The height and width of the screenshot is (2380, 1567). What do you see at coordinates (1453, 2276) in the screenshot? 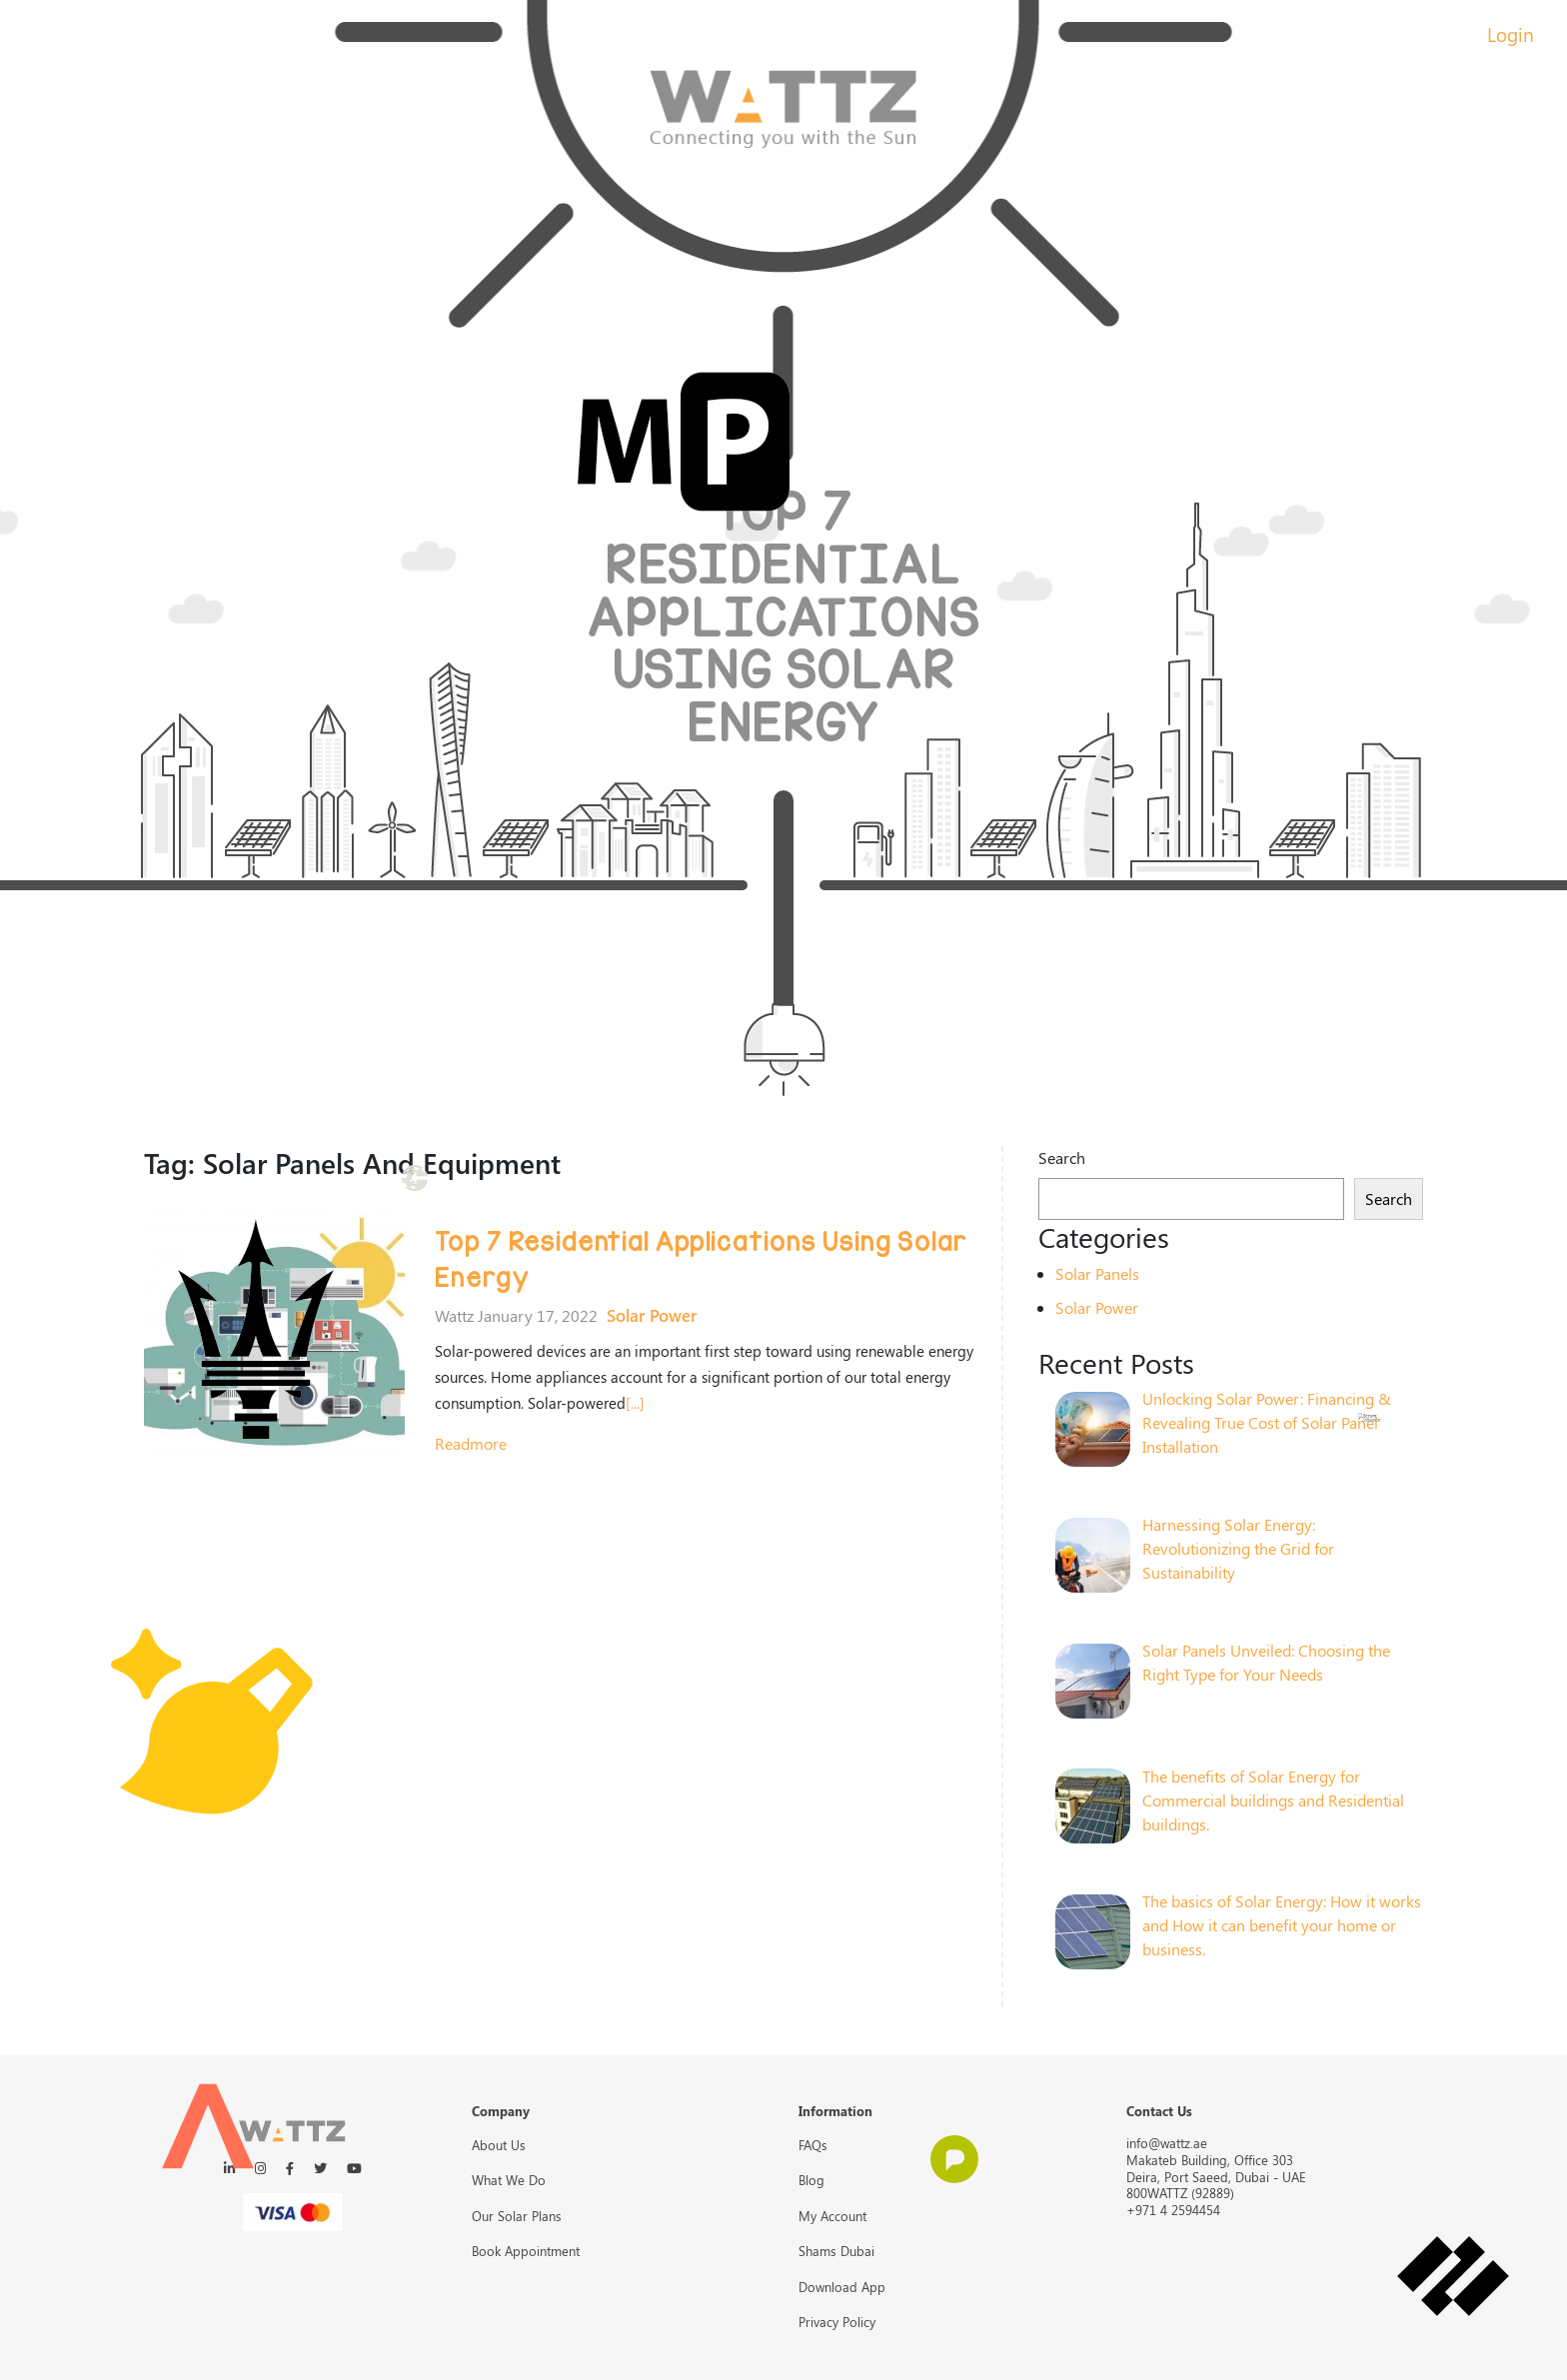
I see `palo alto networks company logo` at bounding box center [1453, 2276].